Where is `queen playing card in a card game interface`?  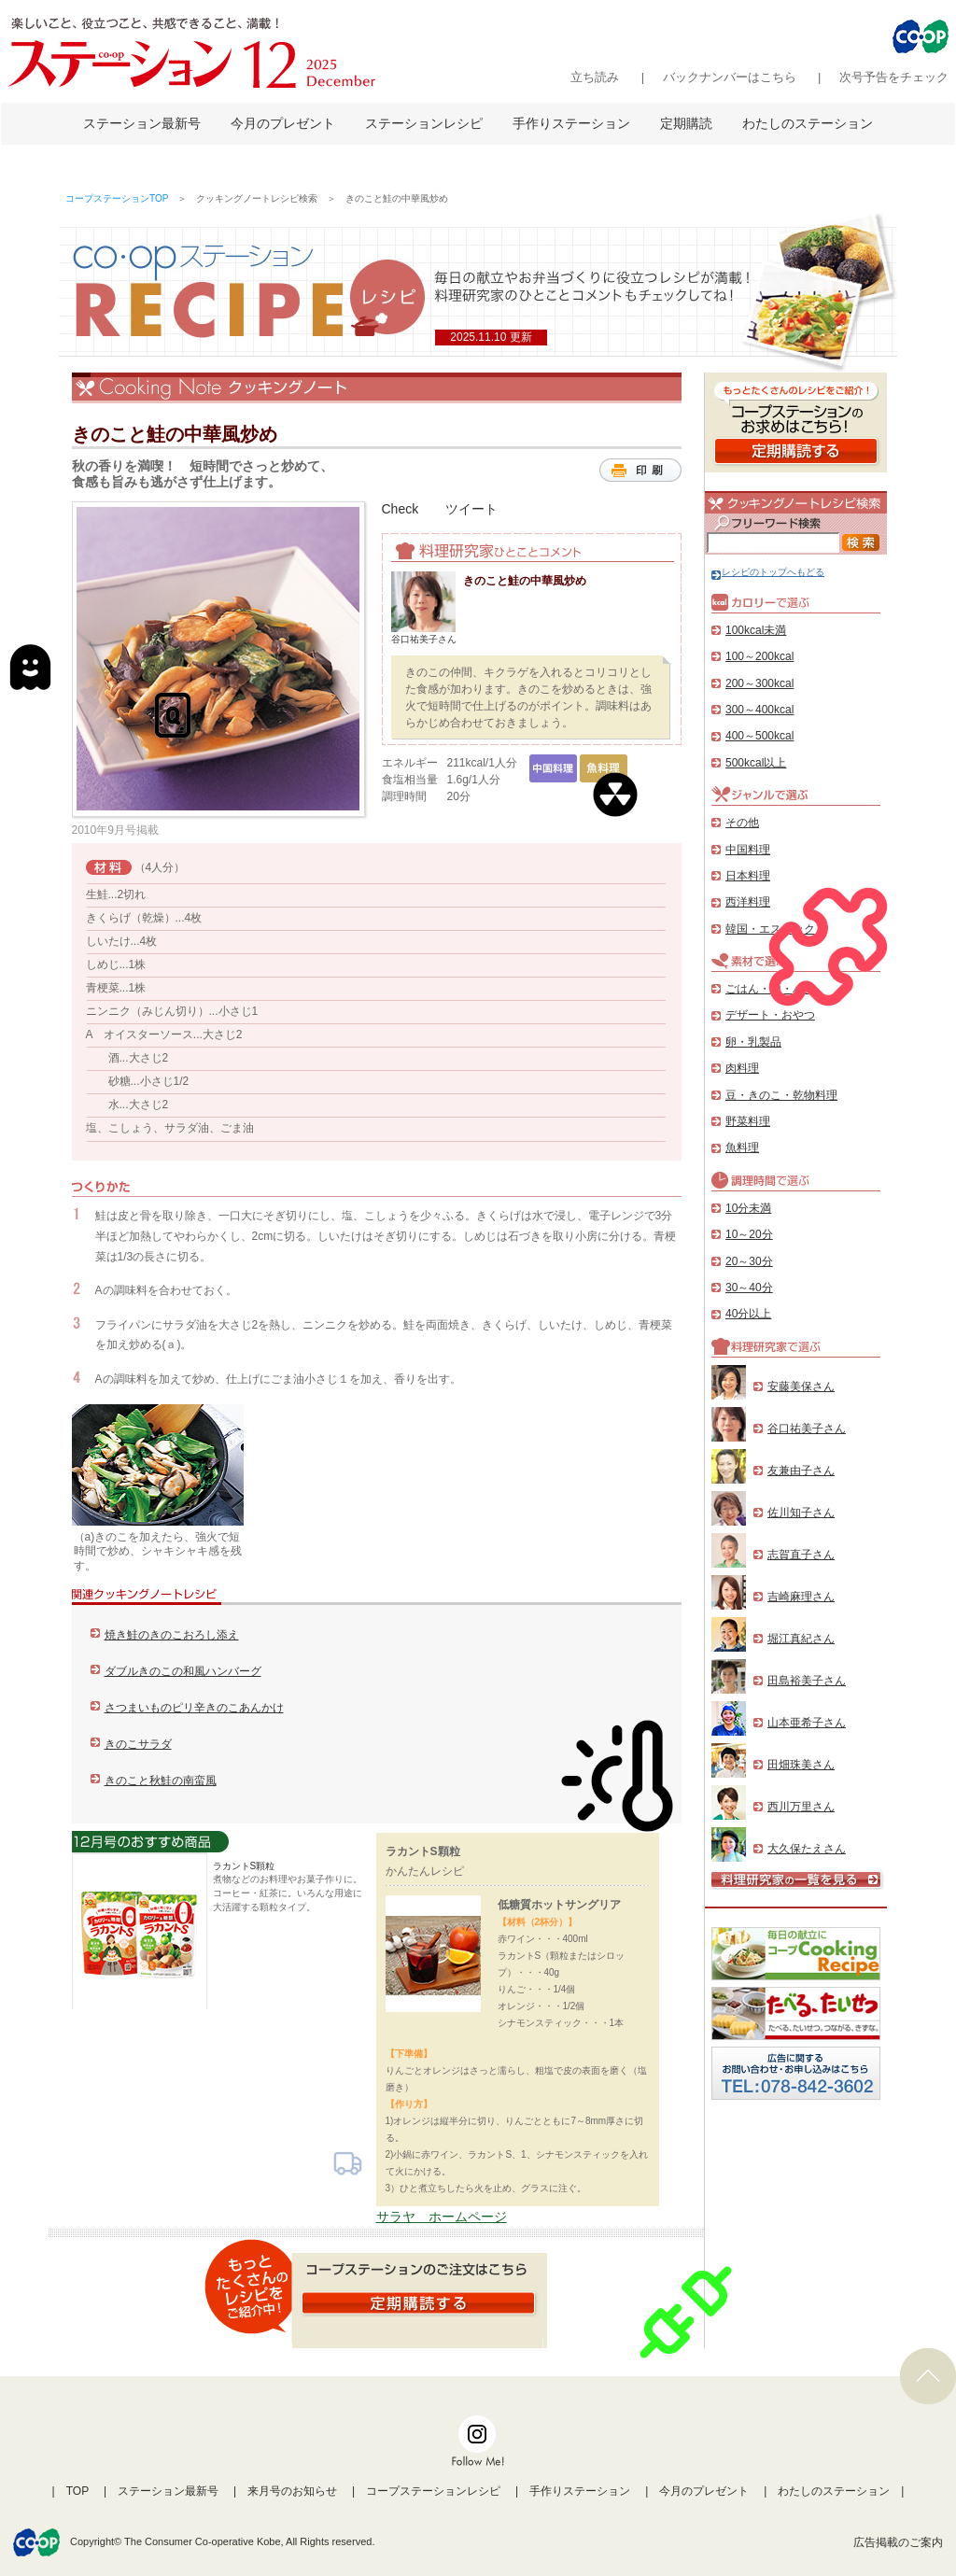 queen playing card in a card game interface is located at coordinates (173, 715).